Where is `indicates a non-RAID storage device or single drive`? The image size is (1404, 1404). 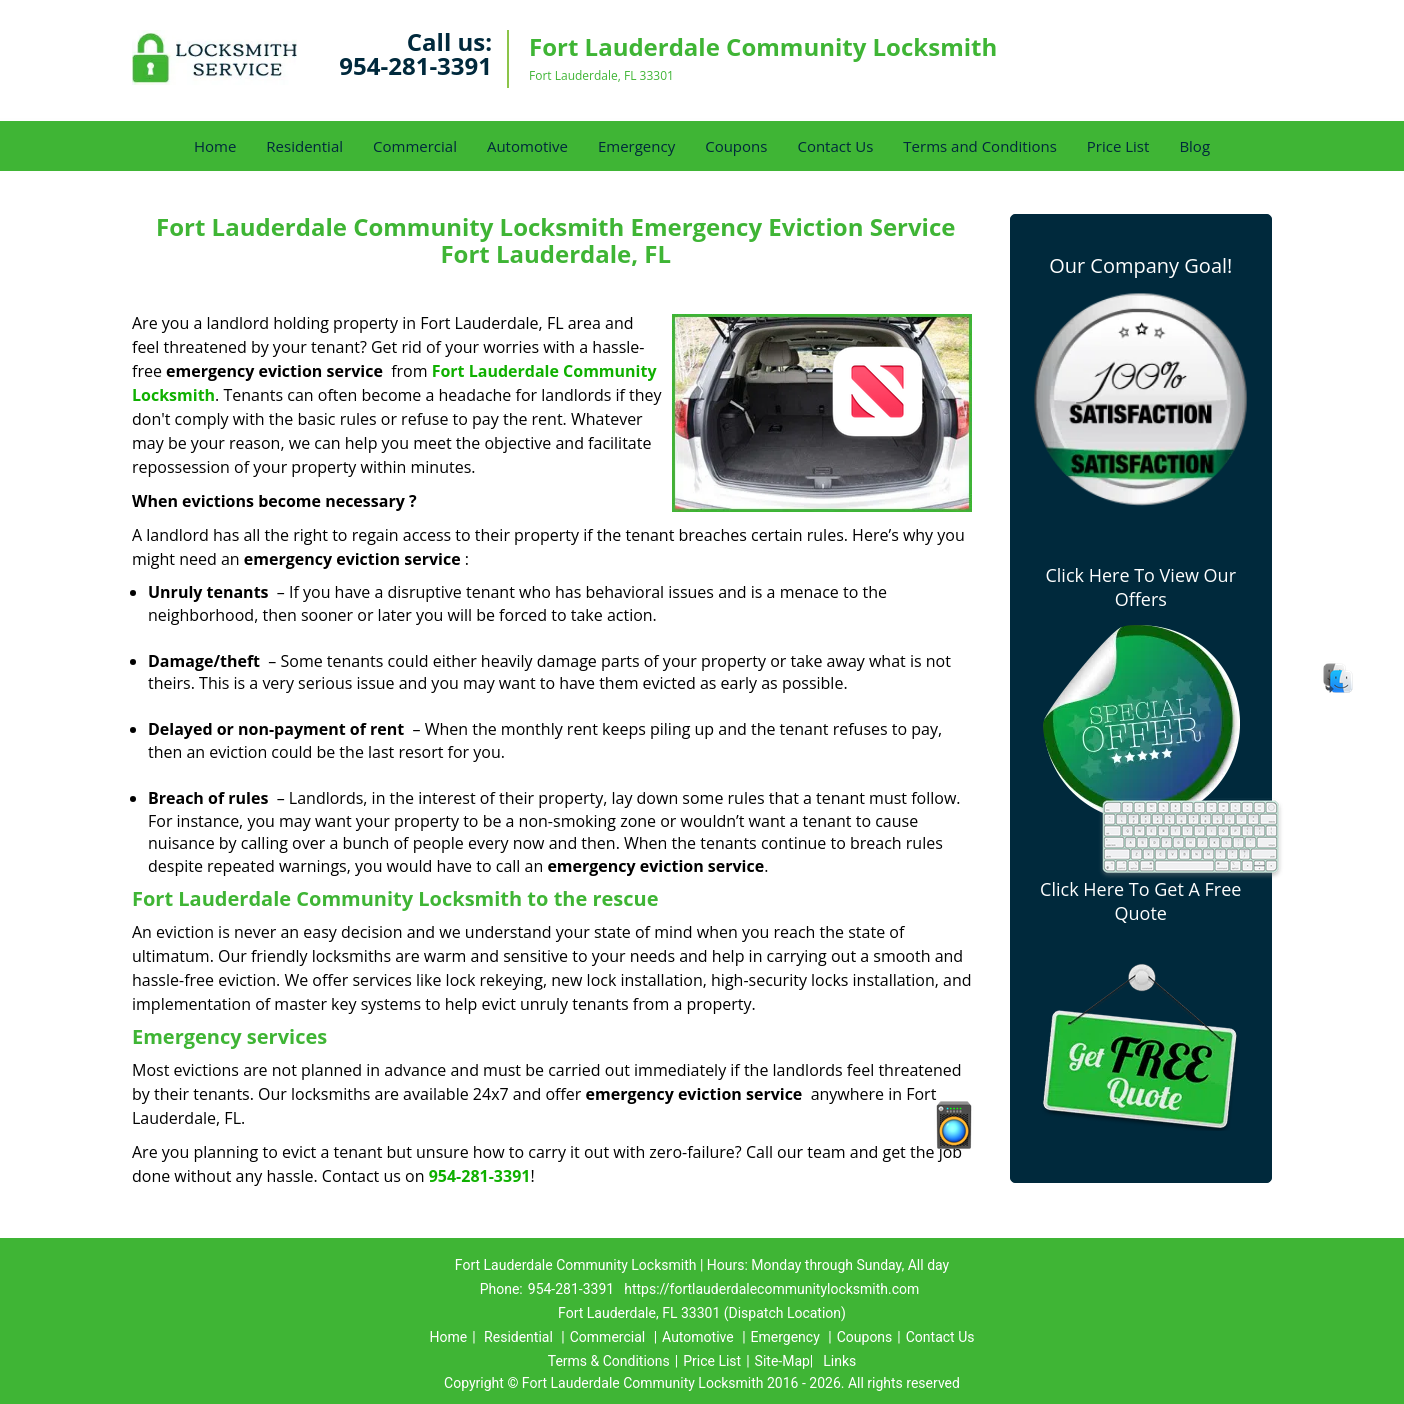 indicates a non-RAID storage device or single drive is located at coordinates (954, 1125).